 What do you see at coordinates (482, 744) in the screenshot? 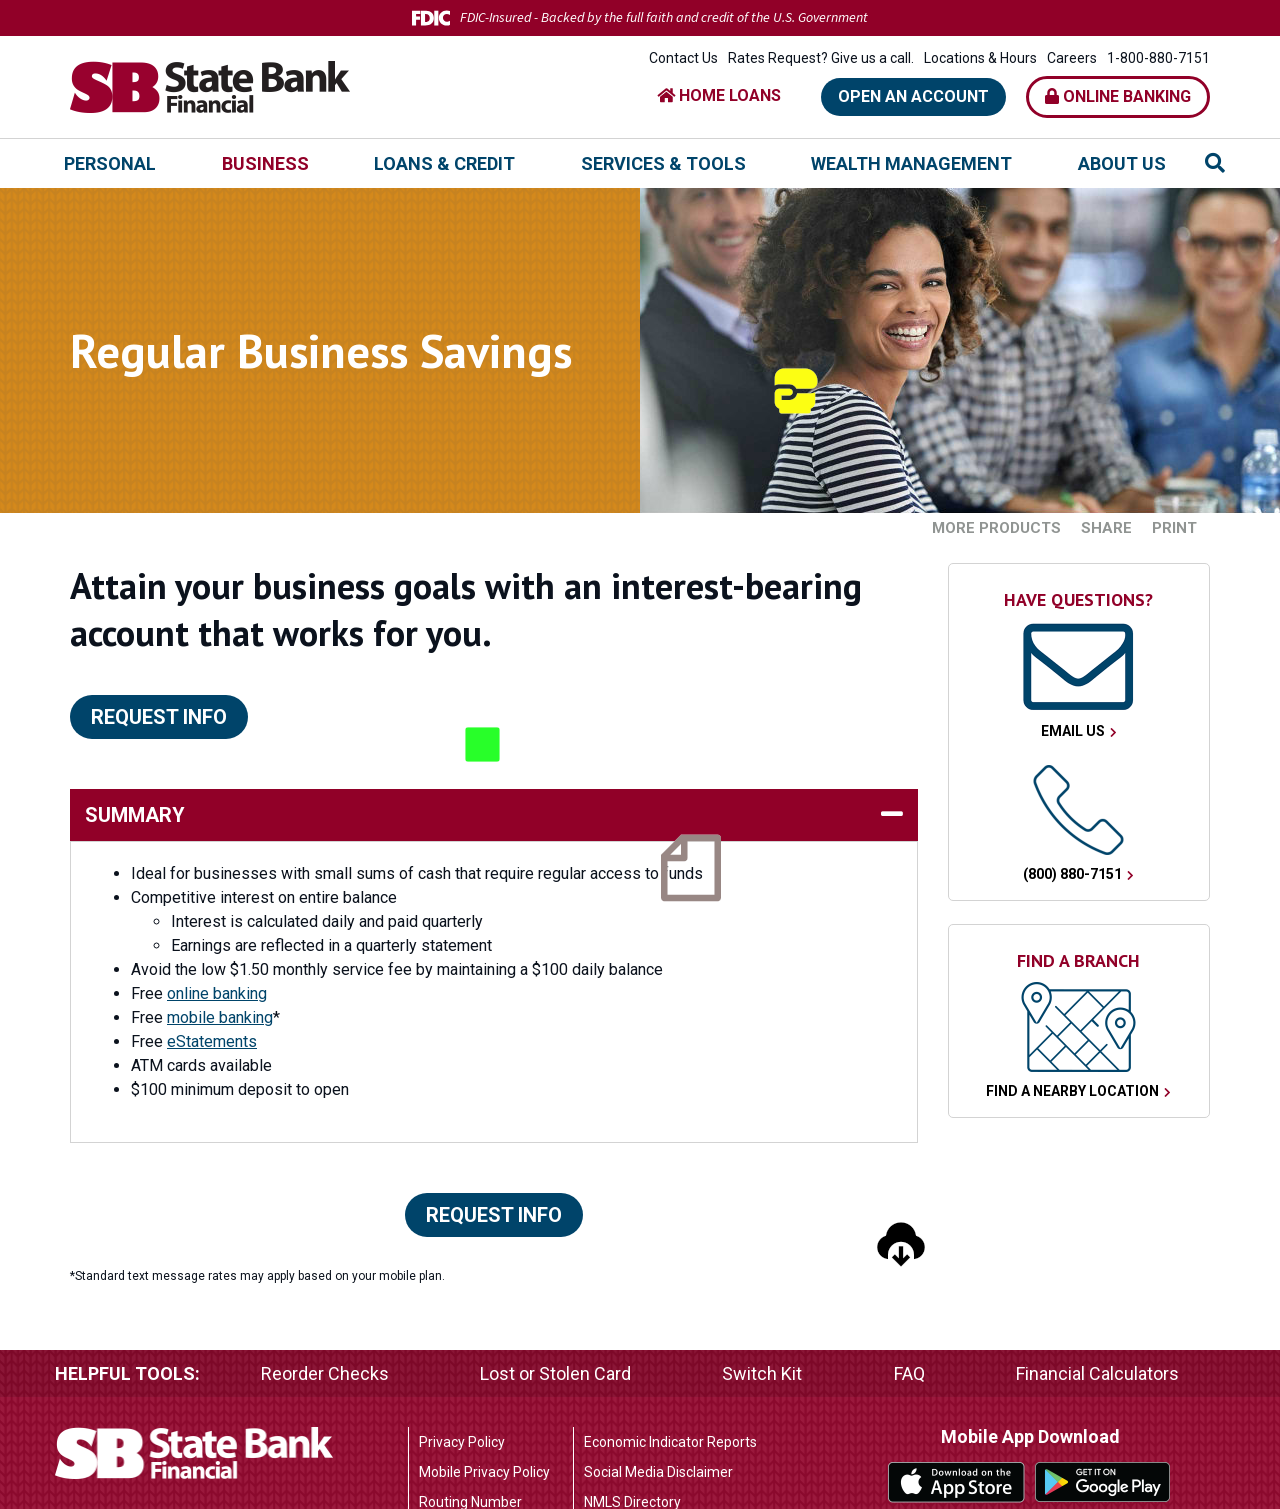
I see `stop media playback` at bounding box center [482, 744].